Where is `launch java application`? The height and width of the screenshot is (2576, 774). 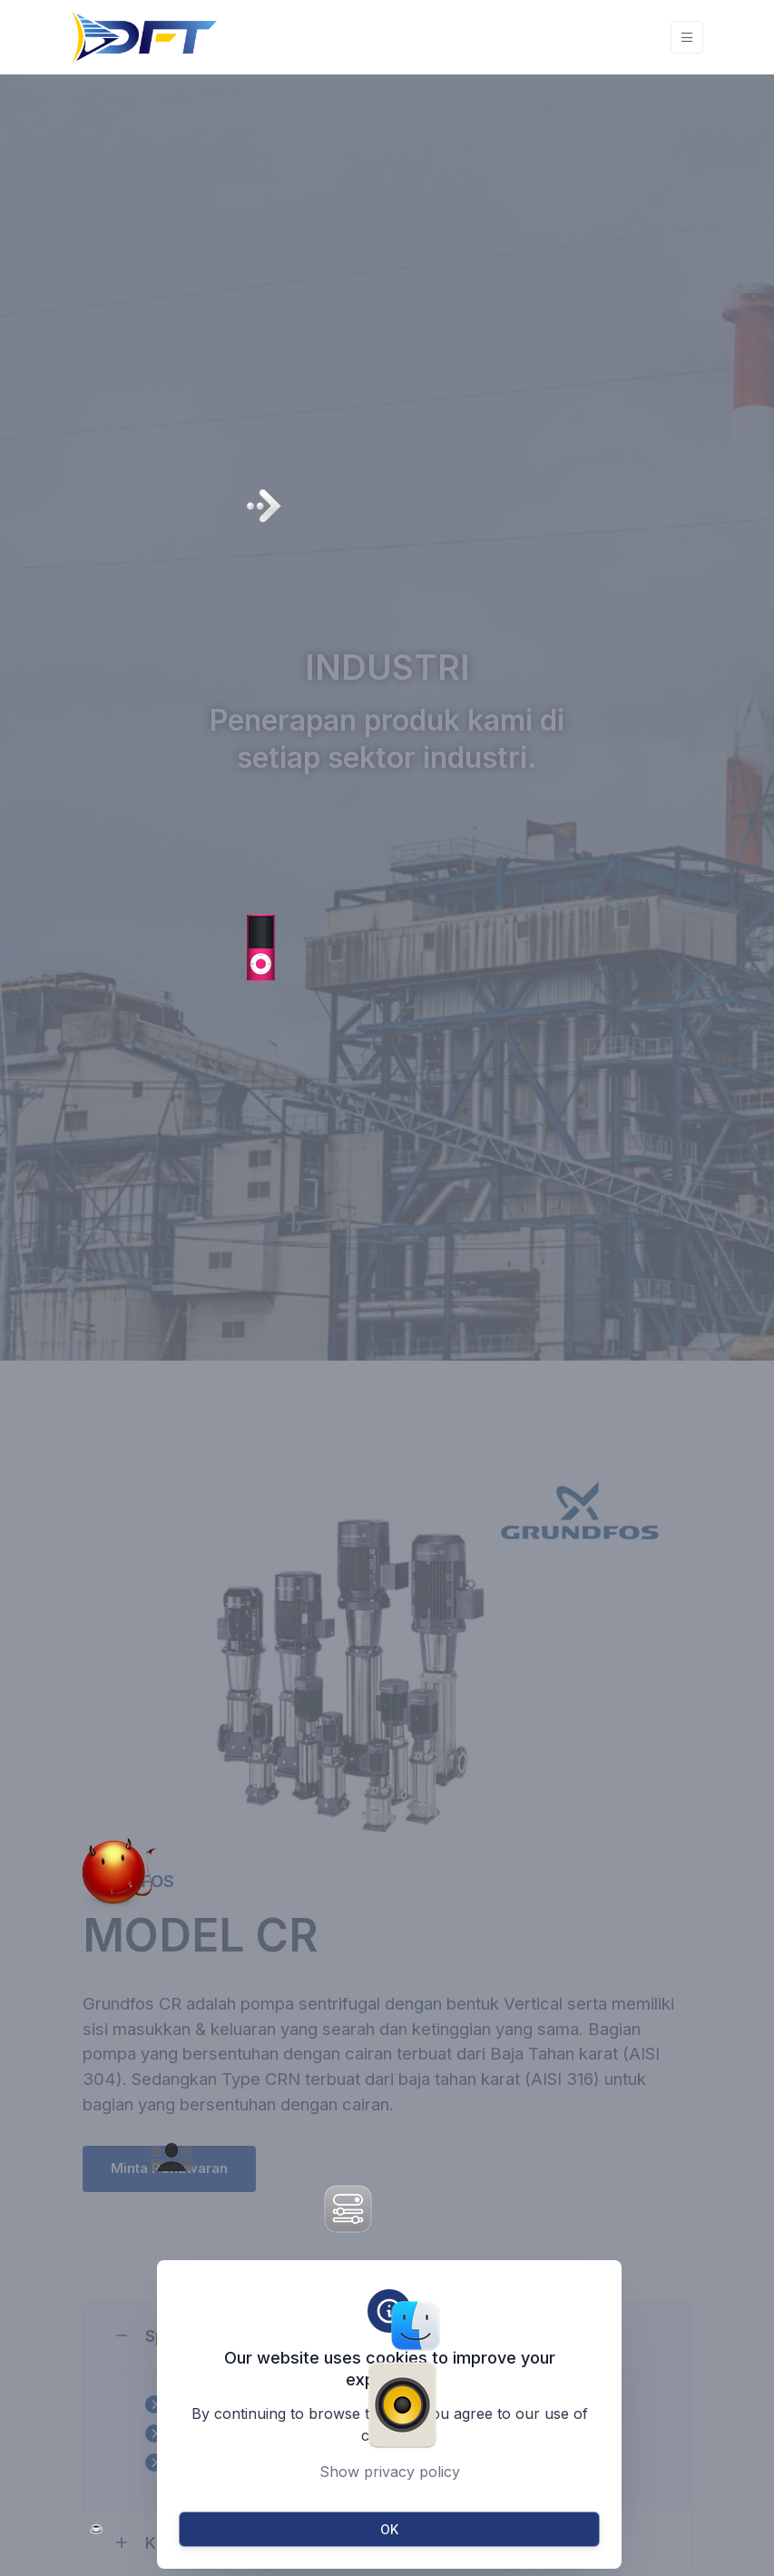 launch java application is located at coordinates (96, 2529).